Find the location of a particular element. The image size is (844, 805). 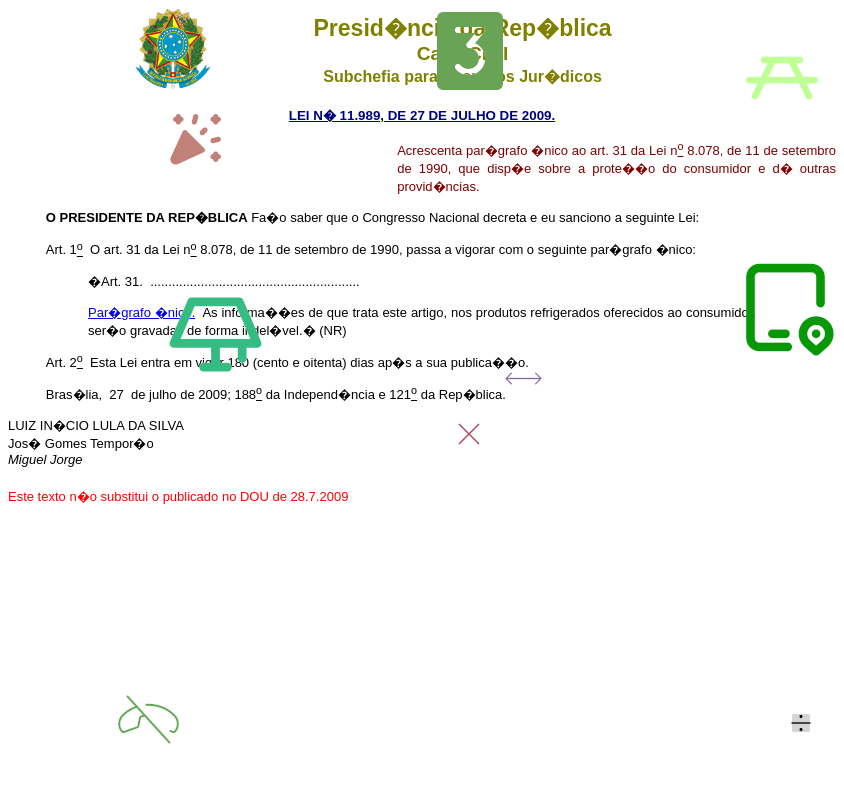

close or dismiss a dialog is located at coordinates (469, 434).